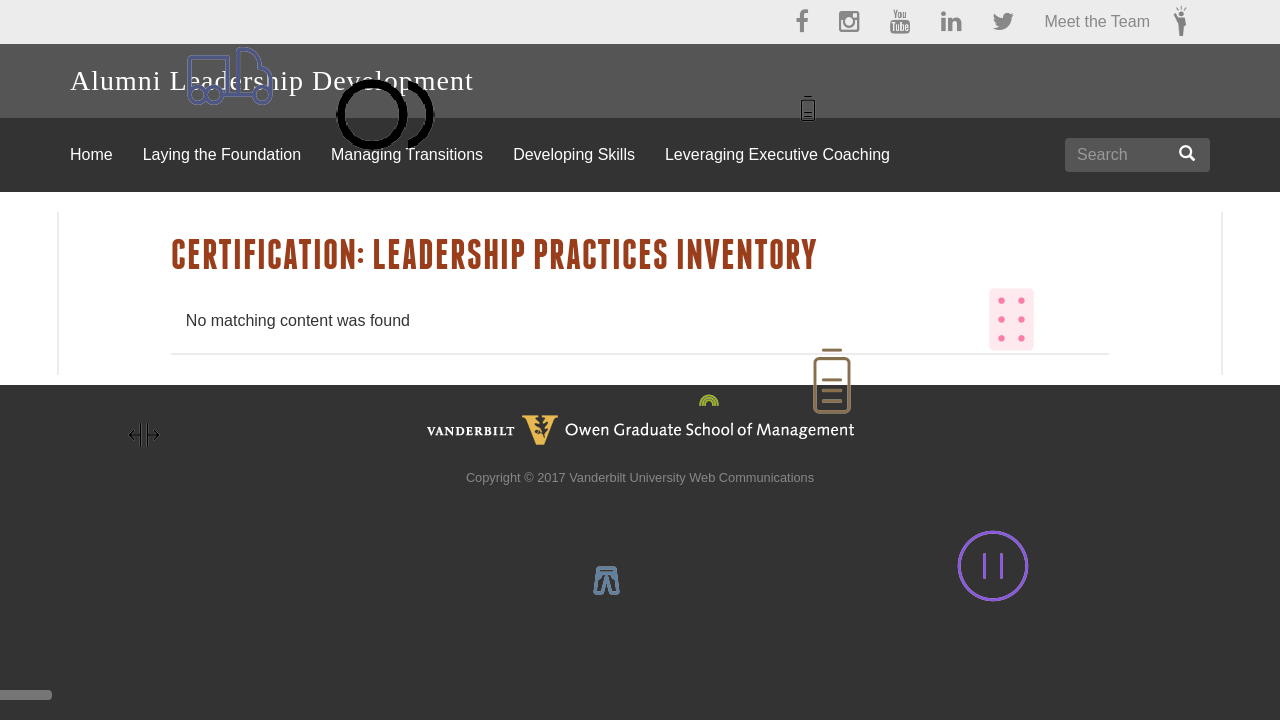  What do you see at coordinates (1011, 319) in the screenshot?
I see `drag to reorder items in a list` at bounding box center [1011, 319].